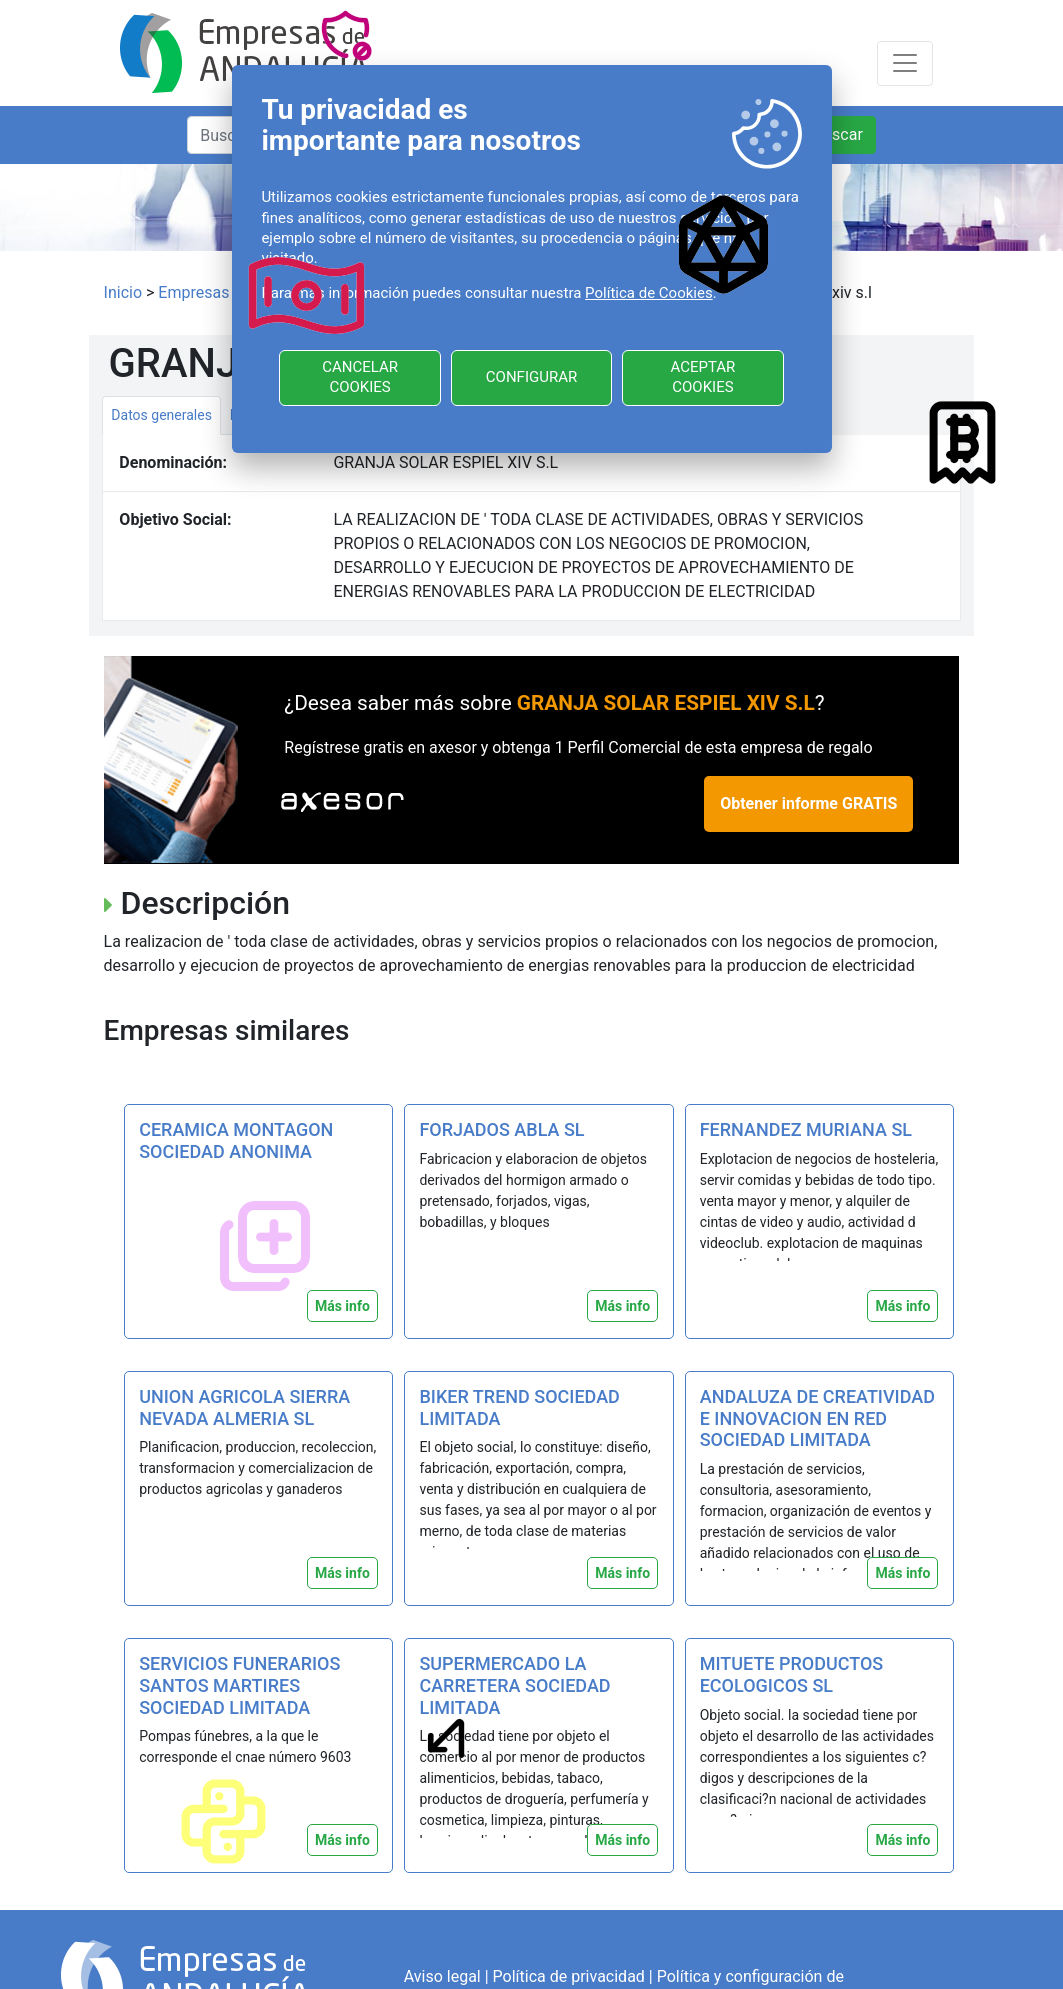 The image size is (1063, 1989). Describe the element at coordinates (723, 244) in the screenshot. I see `view 3D model or object` at that location.